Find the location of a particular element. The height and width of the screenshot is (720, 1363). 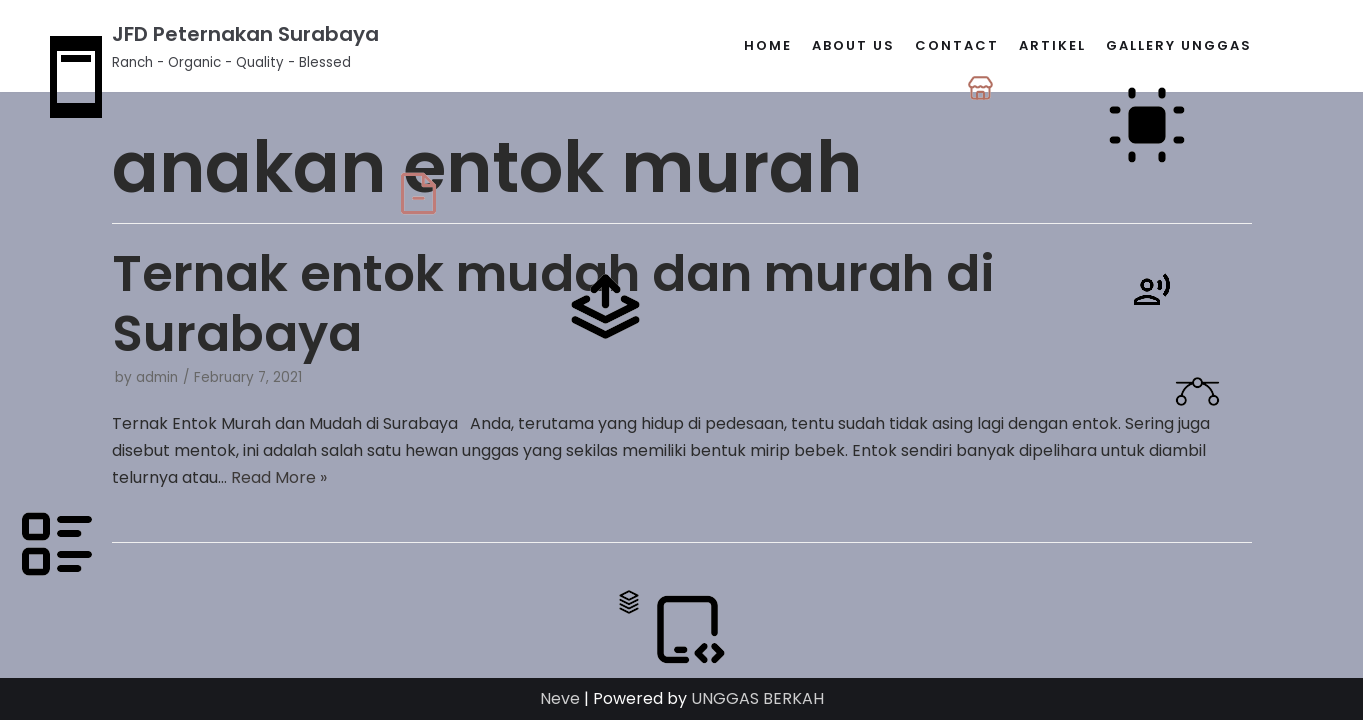

pop item from stack is located at coordinates (605, 308).